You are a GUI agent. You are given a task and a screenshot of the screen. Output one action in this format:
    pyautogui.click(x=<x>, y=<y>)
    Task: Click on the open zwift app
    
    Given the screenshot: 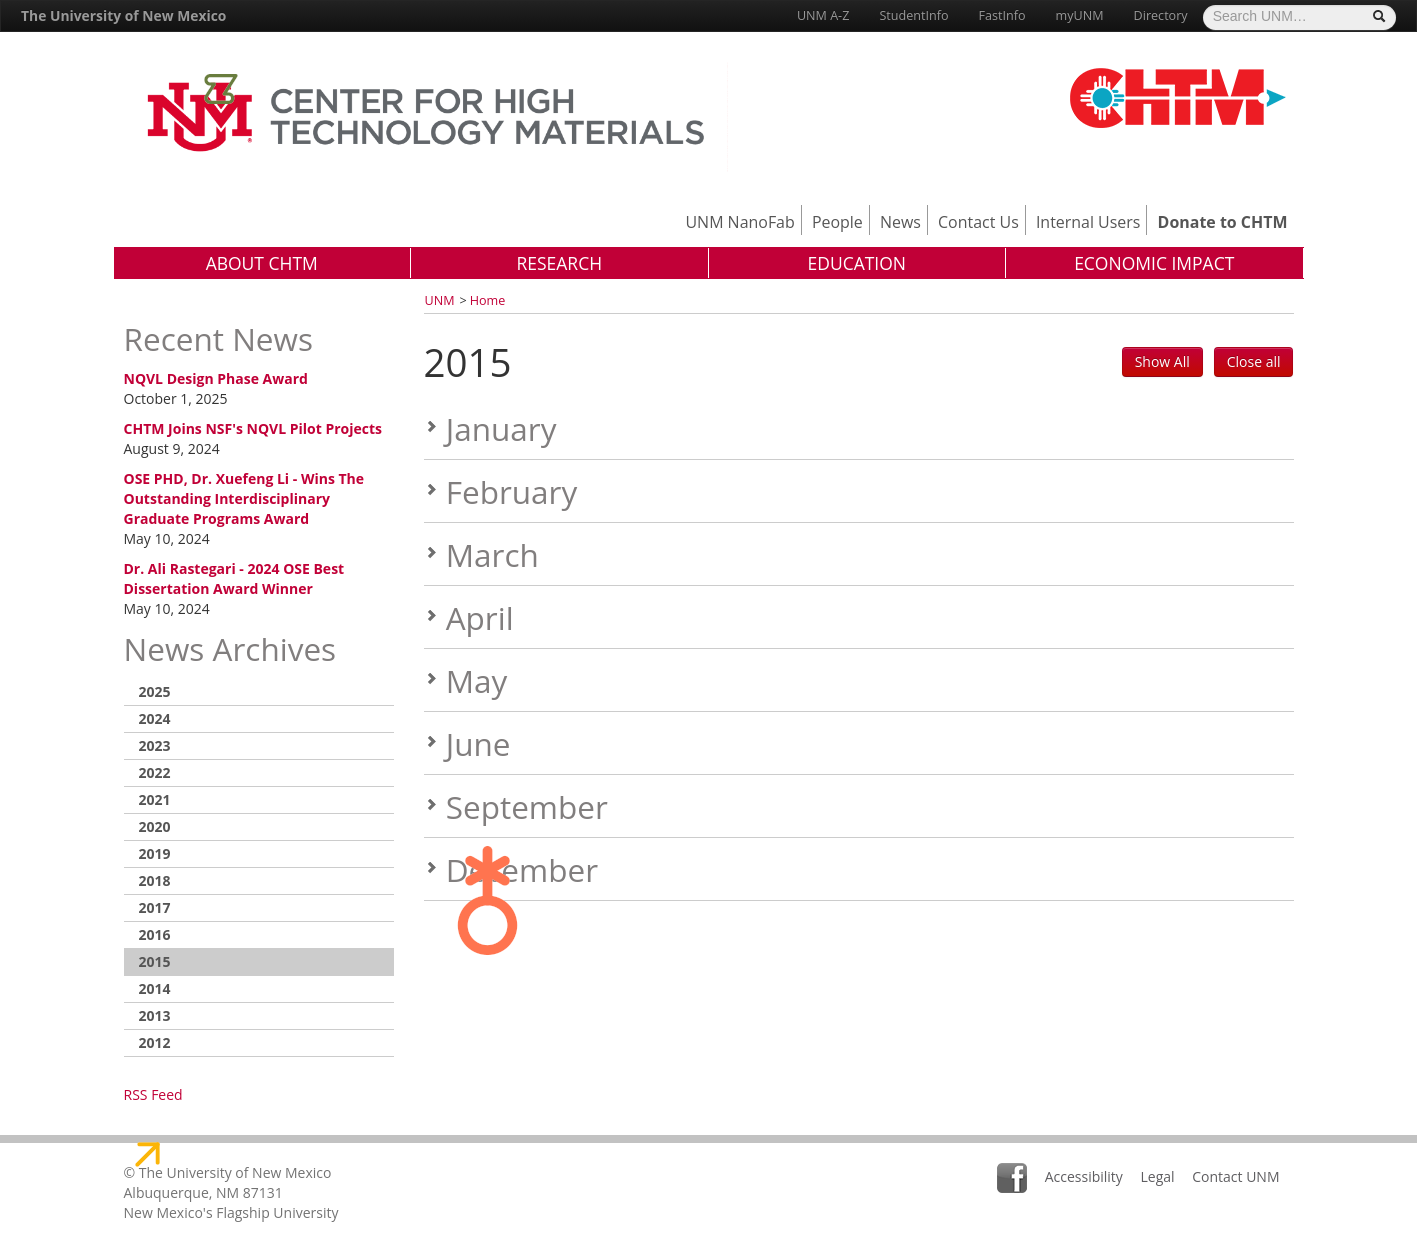 What is the action you would take?
    pyautogui.click(x=221, y=89)
    